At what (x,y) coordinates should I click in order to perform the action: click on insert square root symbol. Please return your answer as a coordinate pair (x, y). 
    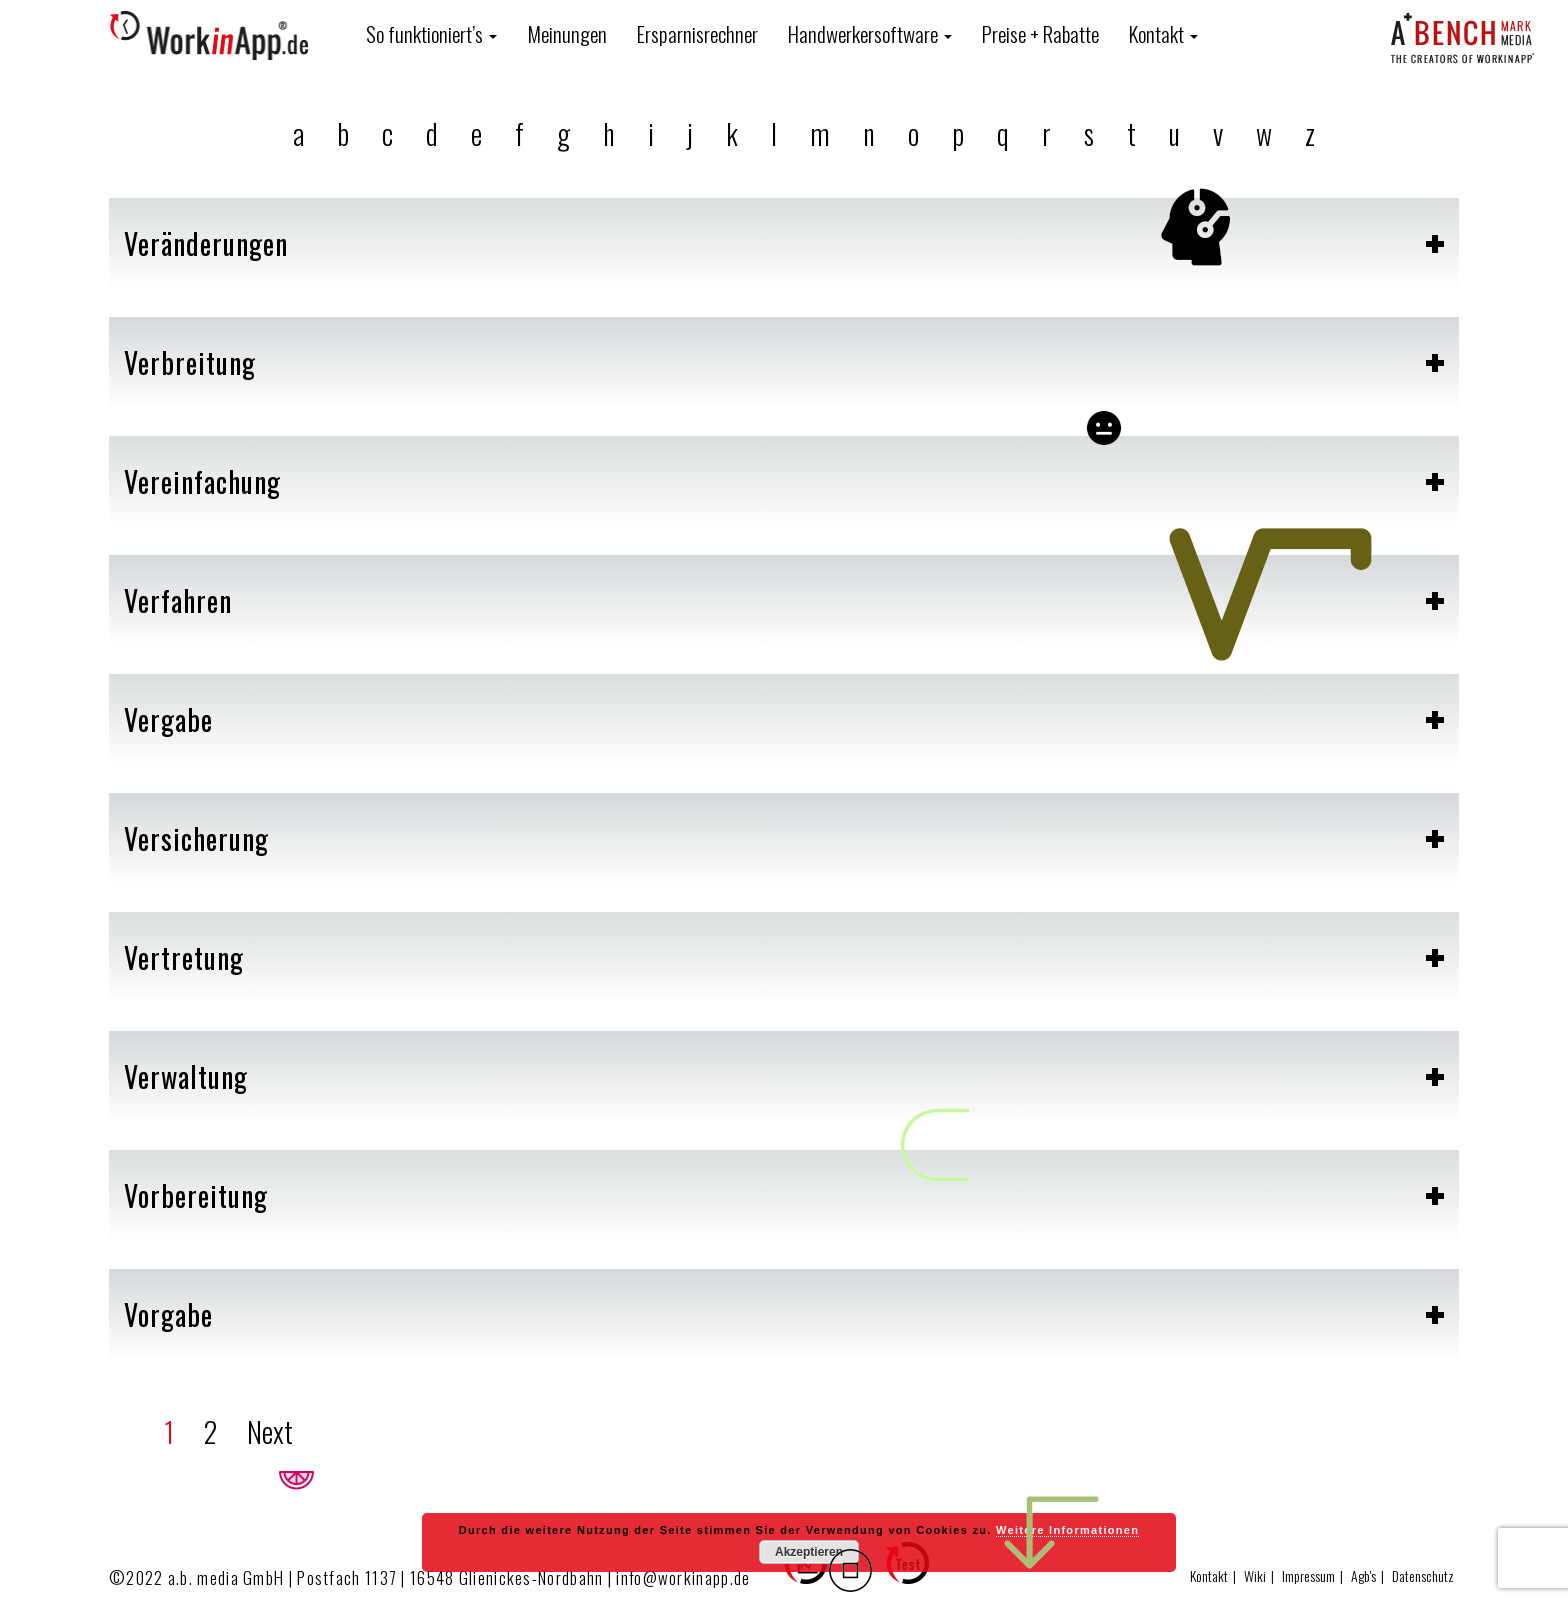
    Looking at the image, I should click on (1263, 580).